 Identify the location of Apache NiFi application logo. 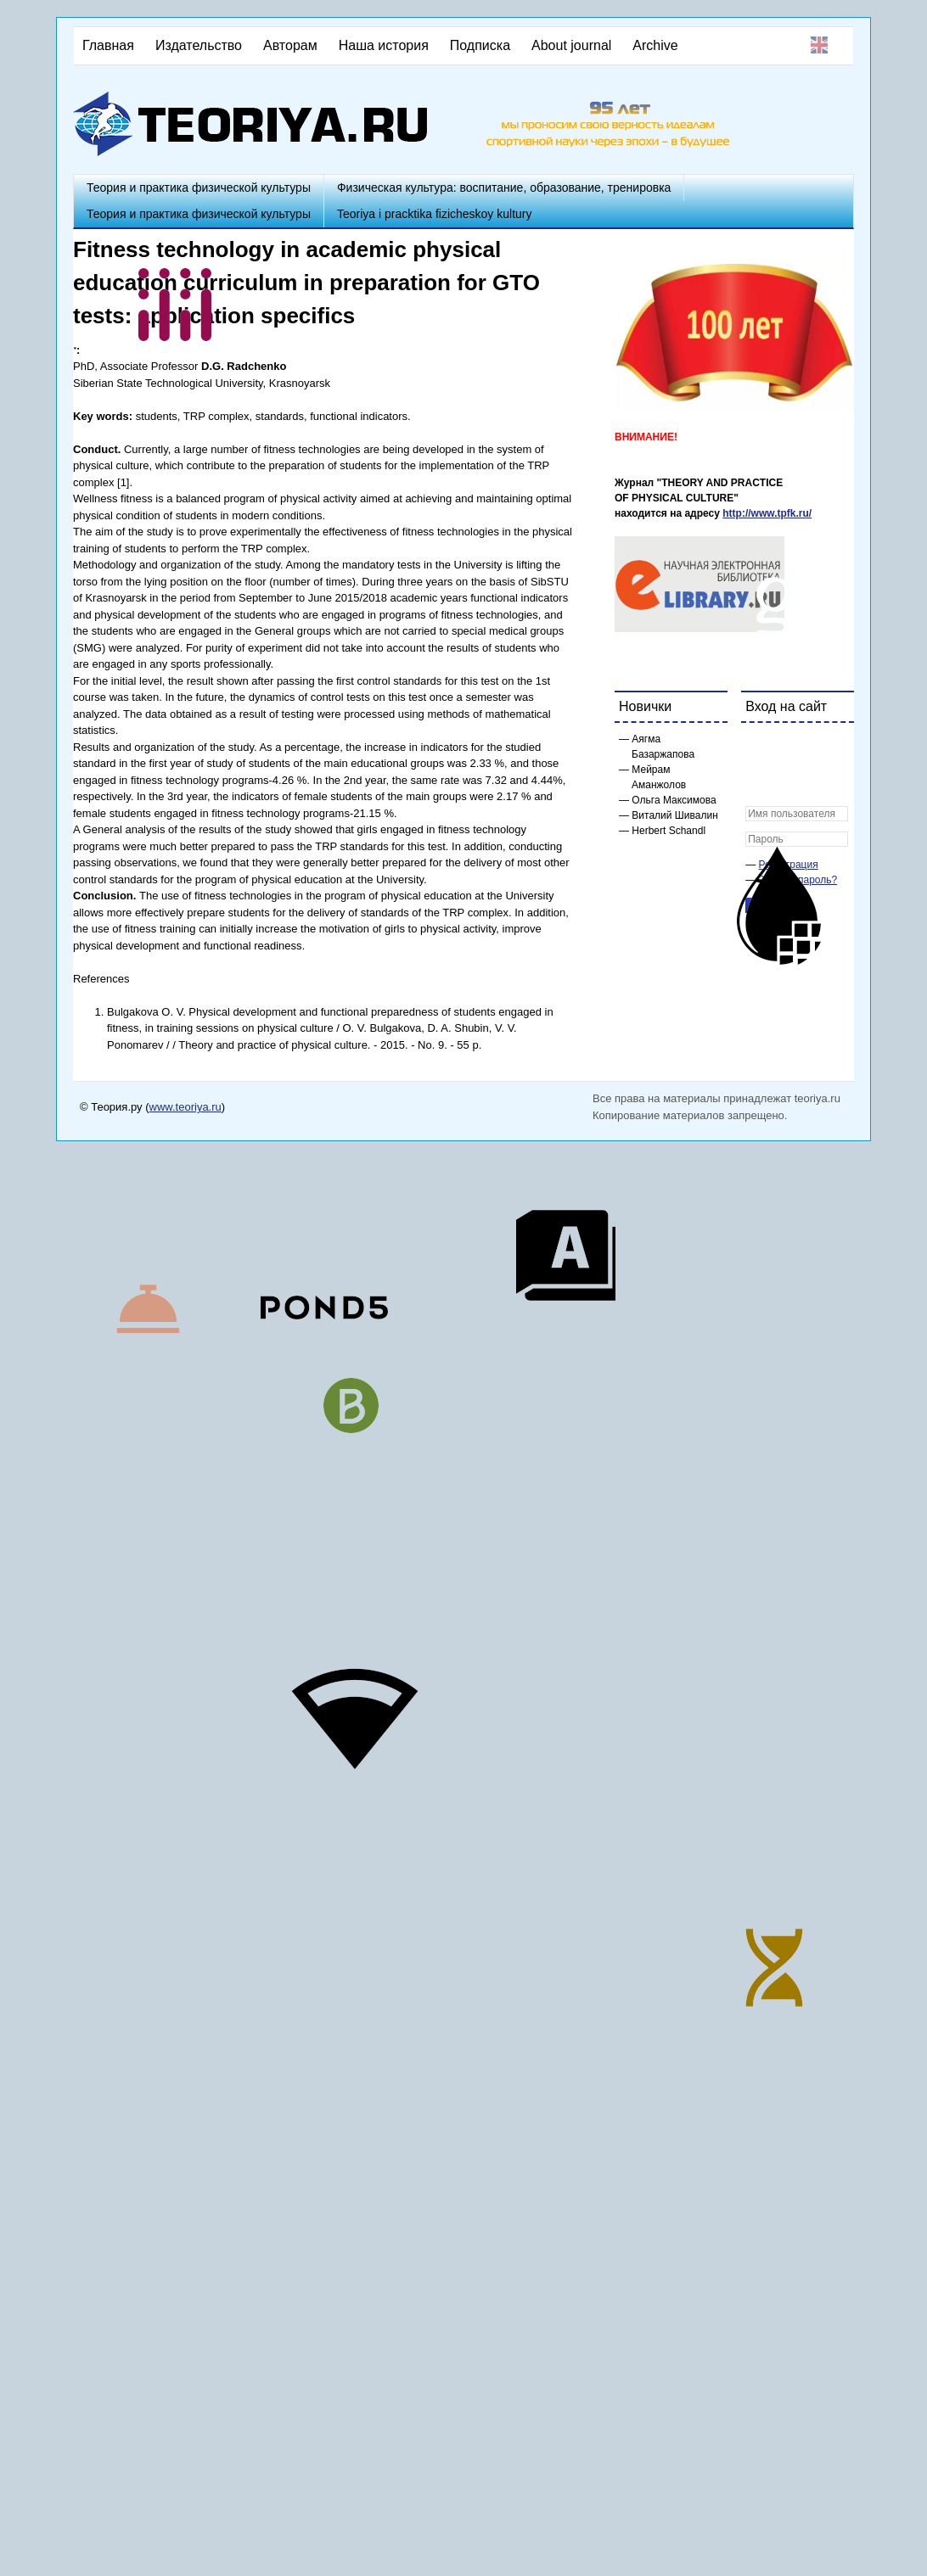
(778, 905).